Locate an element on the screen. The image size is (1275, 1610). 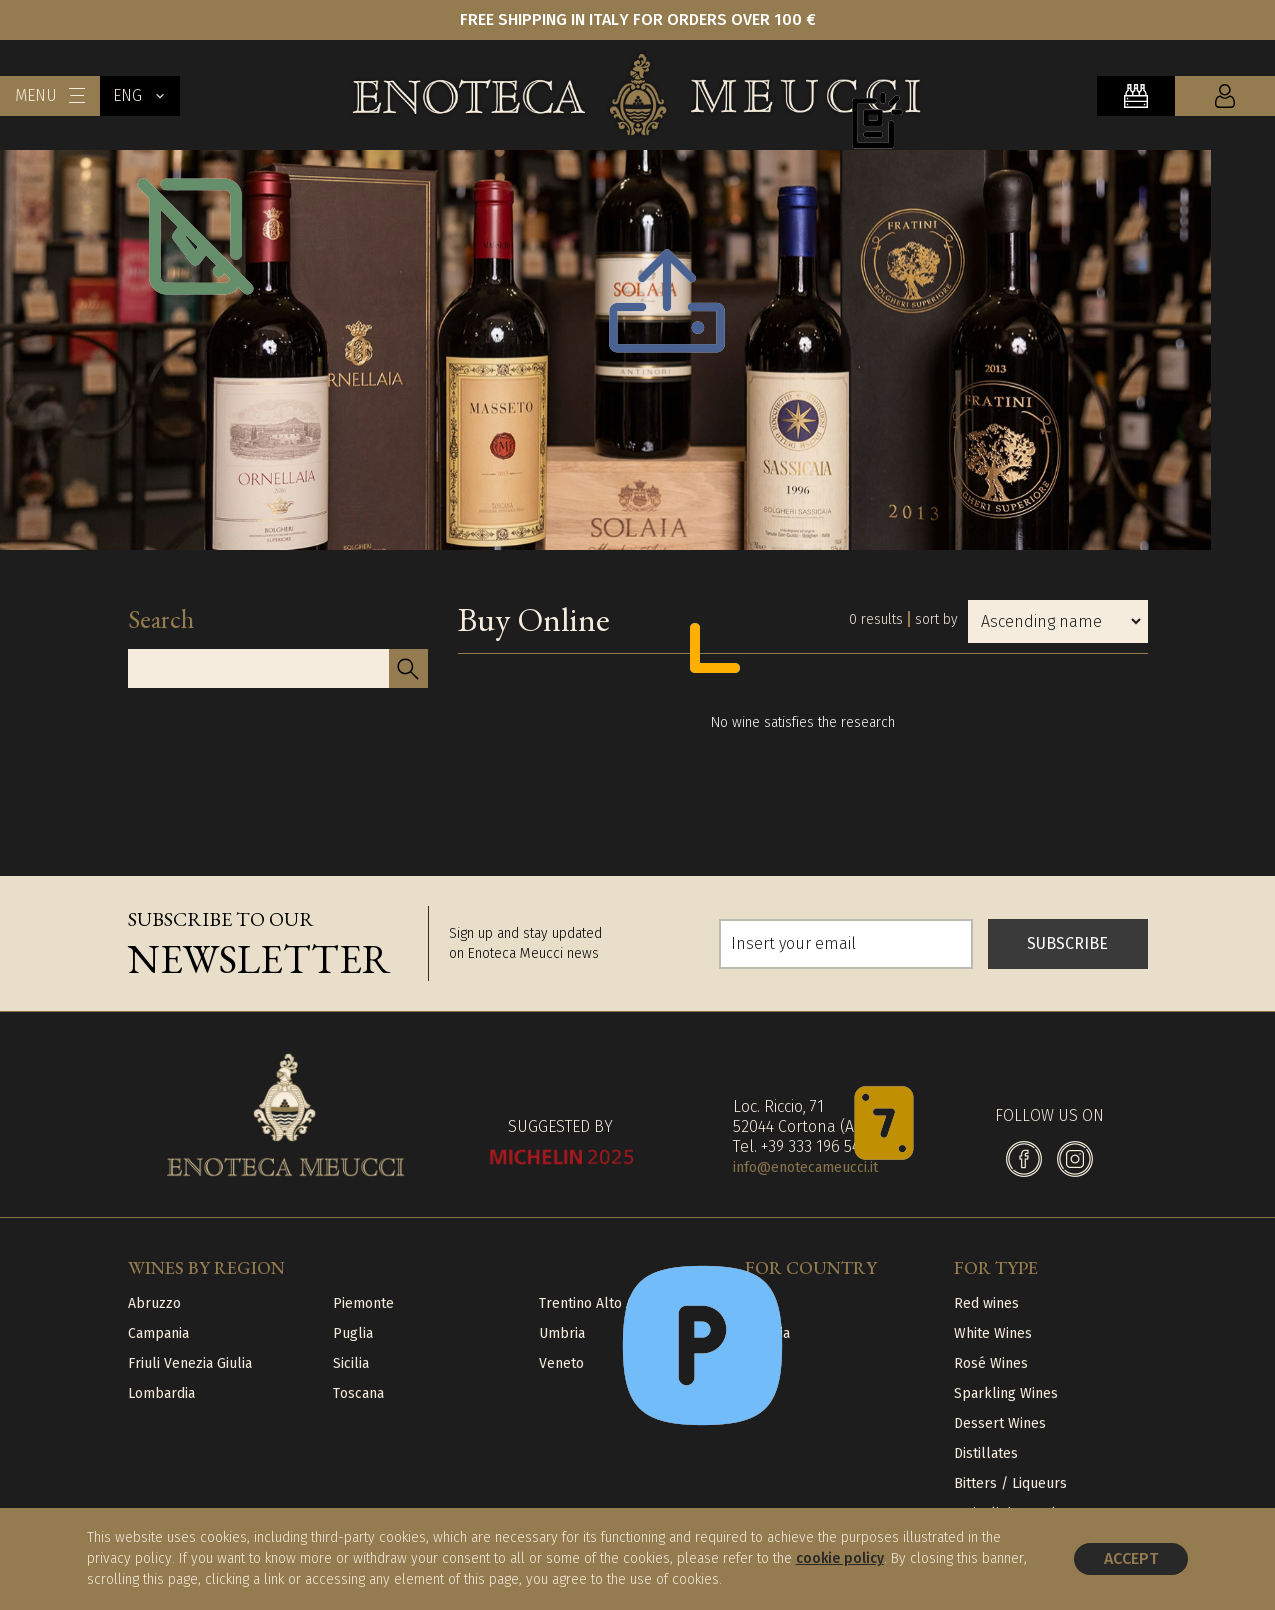
navigate to the bottom-left corner is located at coordinates (715, 648).